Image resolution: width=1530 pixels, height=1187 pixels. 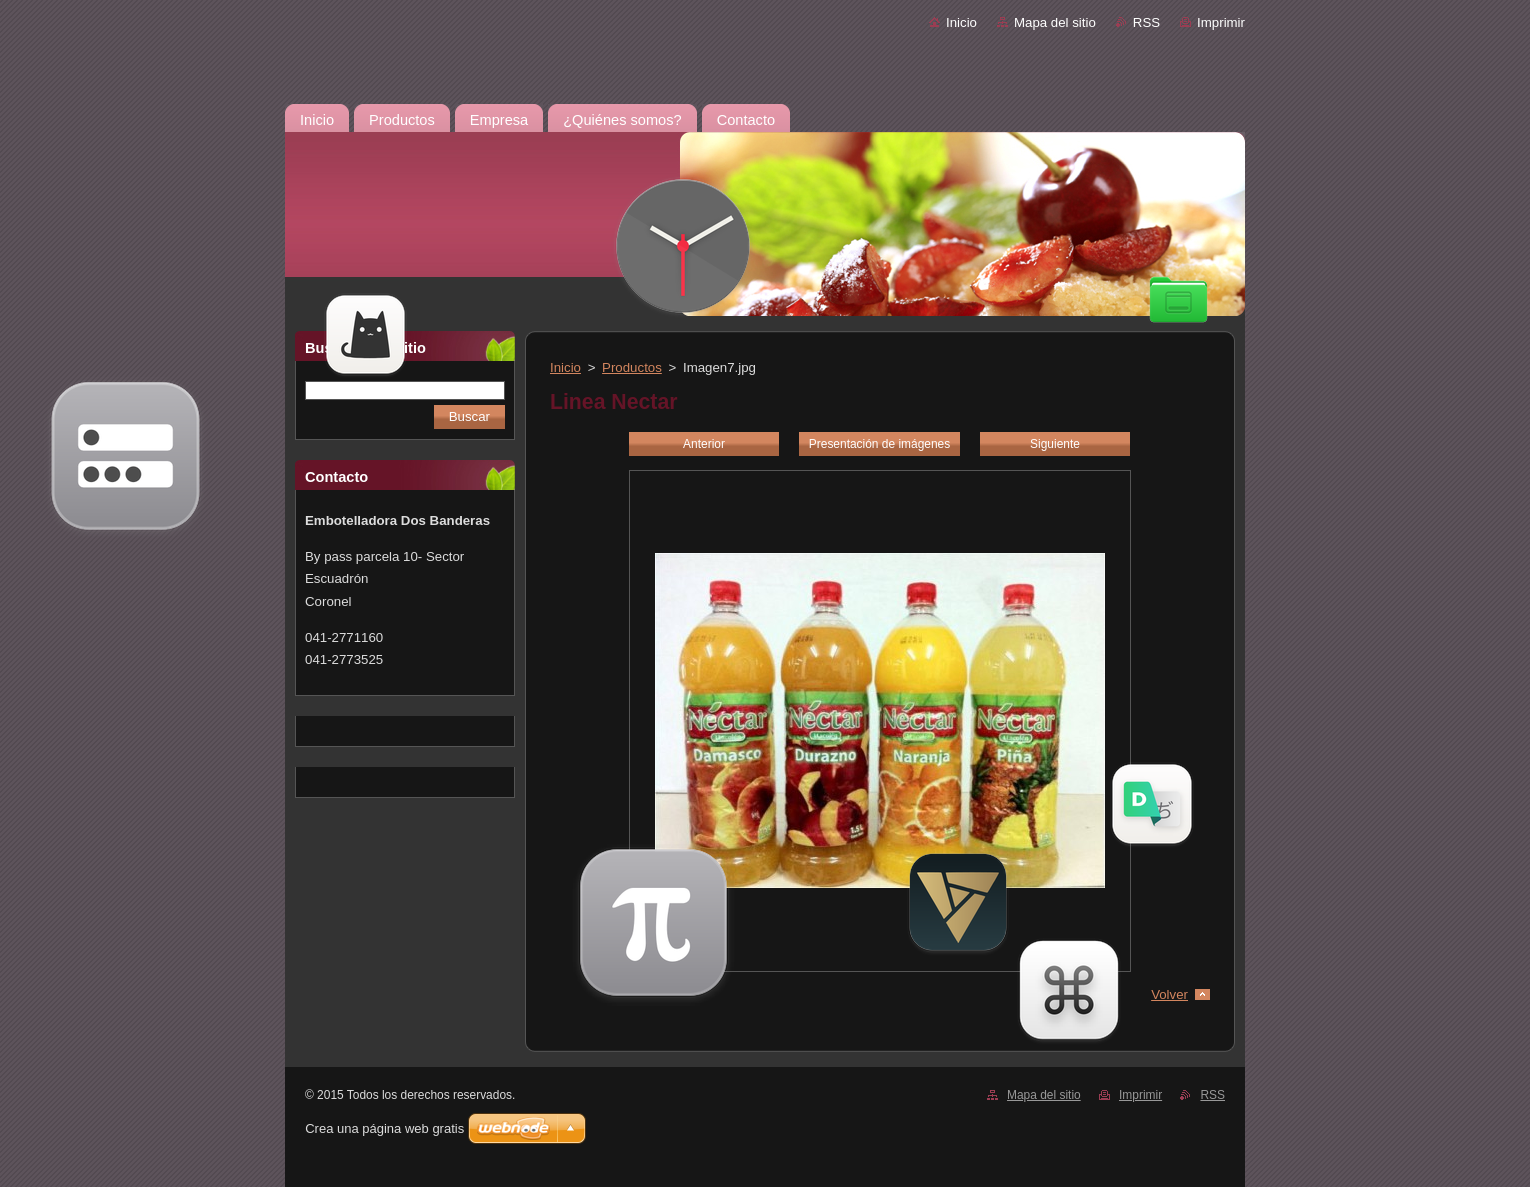 I want to click on open the clock app, so click(x=683, y=246).